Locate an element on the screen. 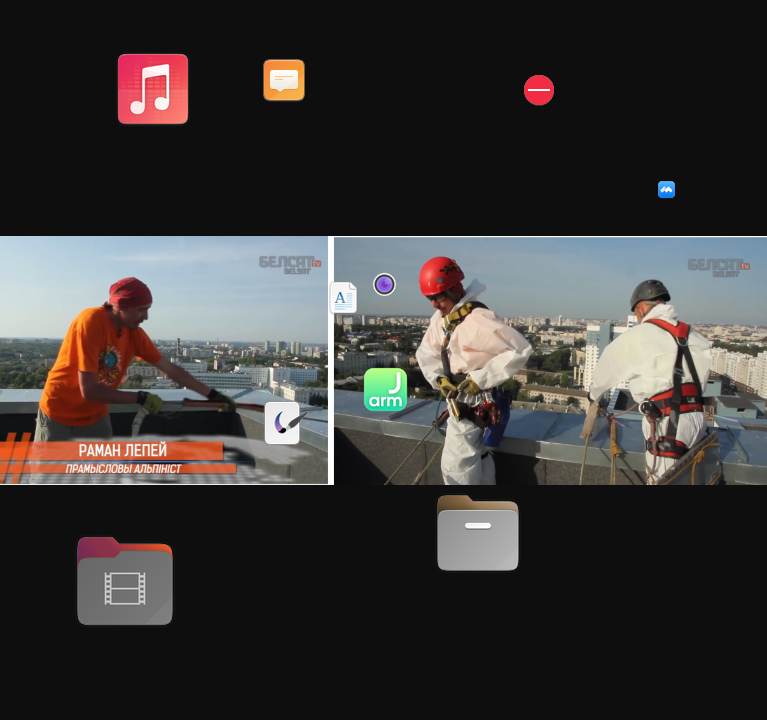 The height and width of the screenshot is (720, 767). open your videos folder is located at coordinates (125, 581).